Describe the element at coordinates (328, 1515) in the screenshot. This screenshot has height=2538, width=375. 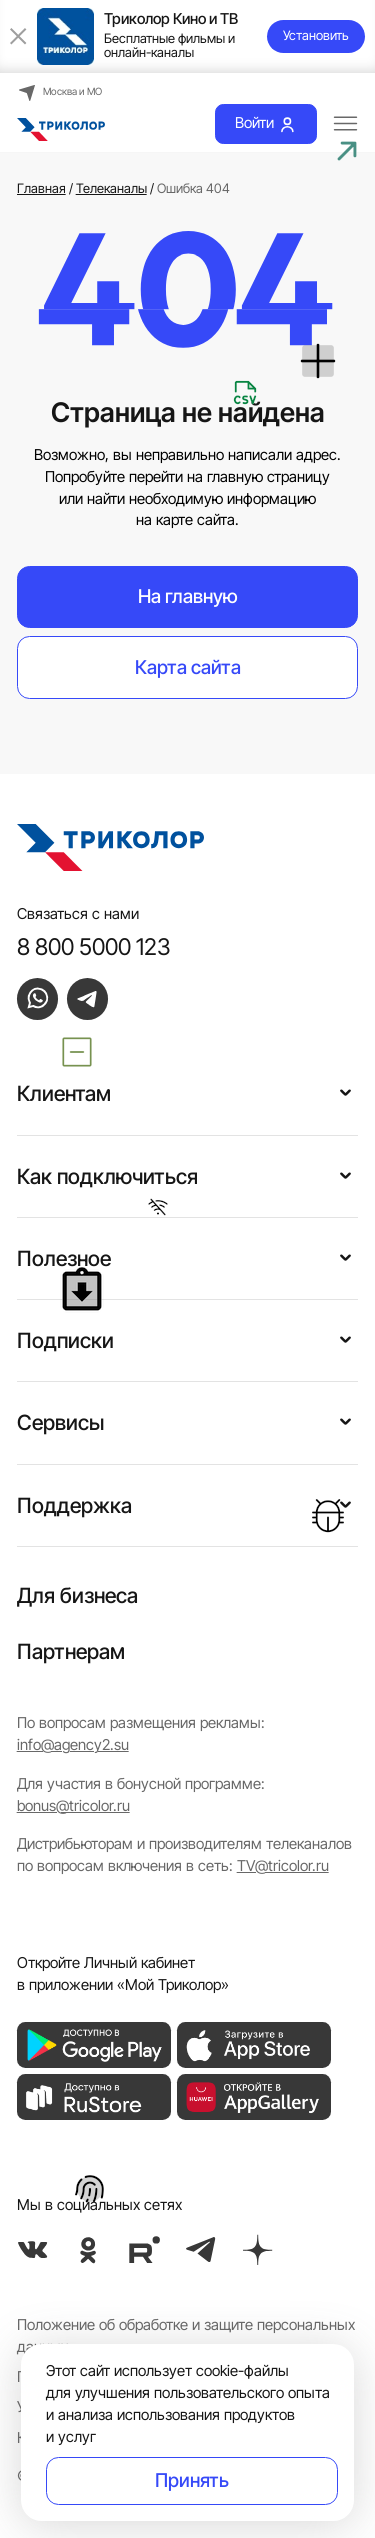
I see `report a bug or issue` at that location.